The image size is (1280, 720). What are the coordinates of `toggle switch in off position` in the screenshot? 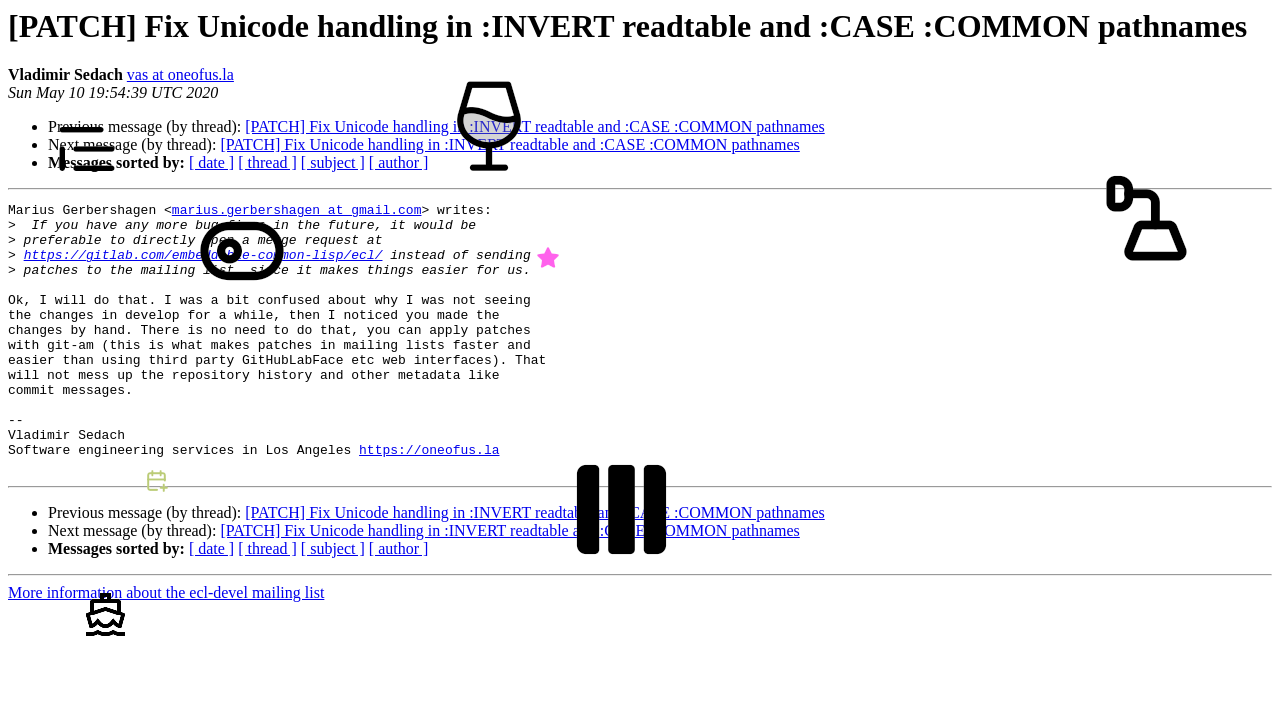 It's located at (242, 251).